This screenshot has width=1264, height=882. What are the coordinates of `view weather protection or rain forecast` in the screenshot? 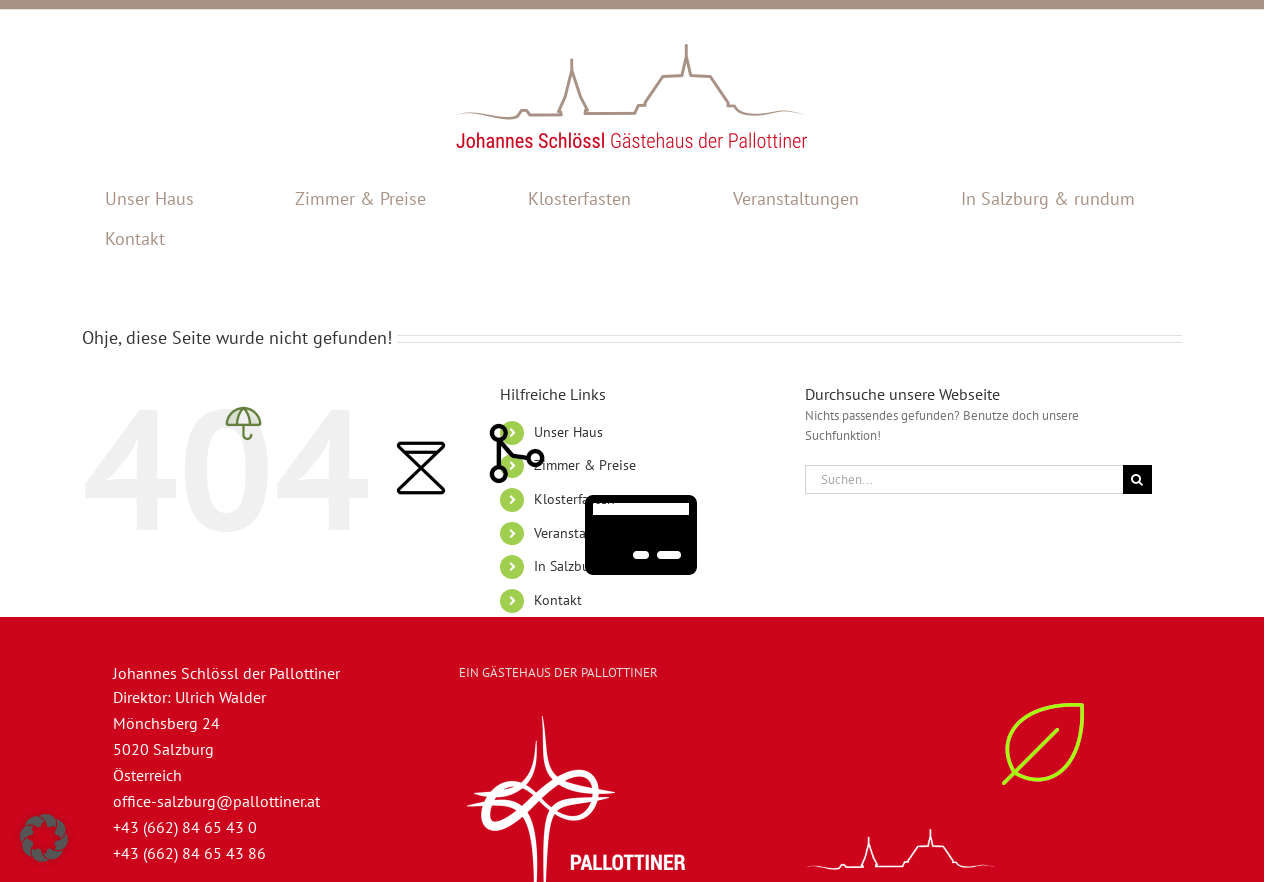 It's located at (243, 423).